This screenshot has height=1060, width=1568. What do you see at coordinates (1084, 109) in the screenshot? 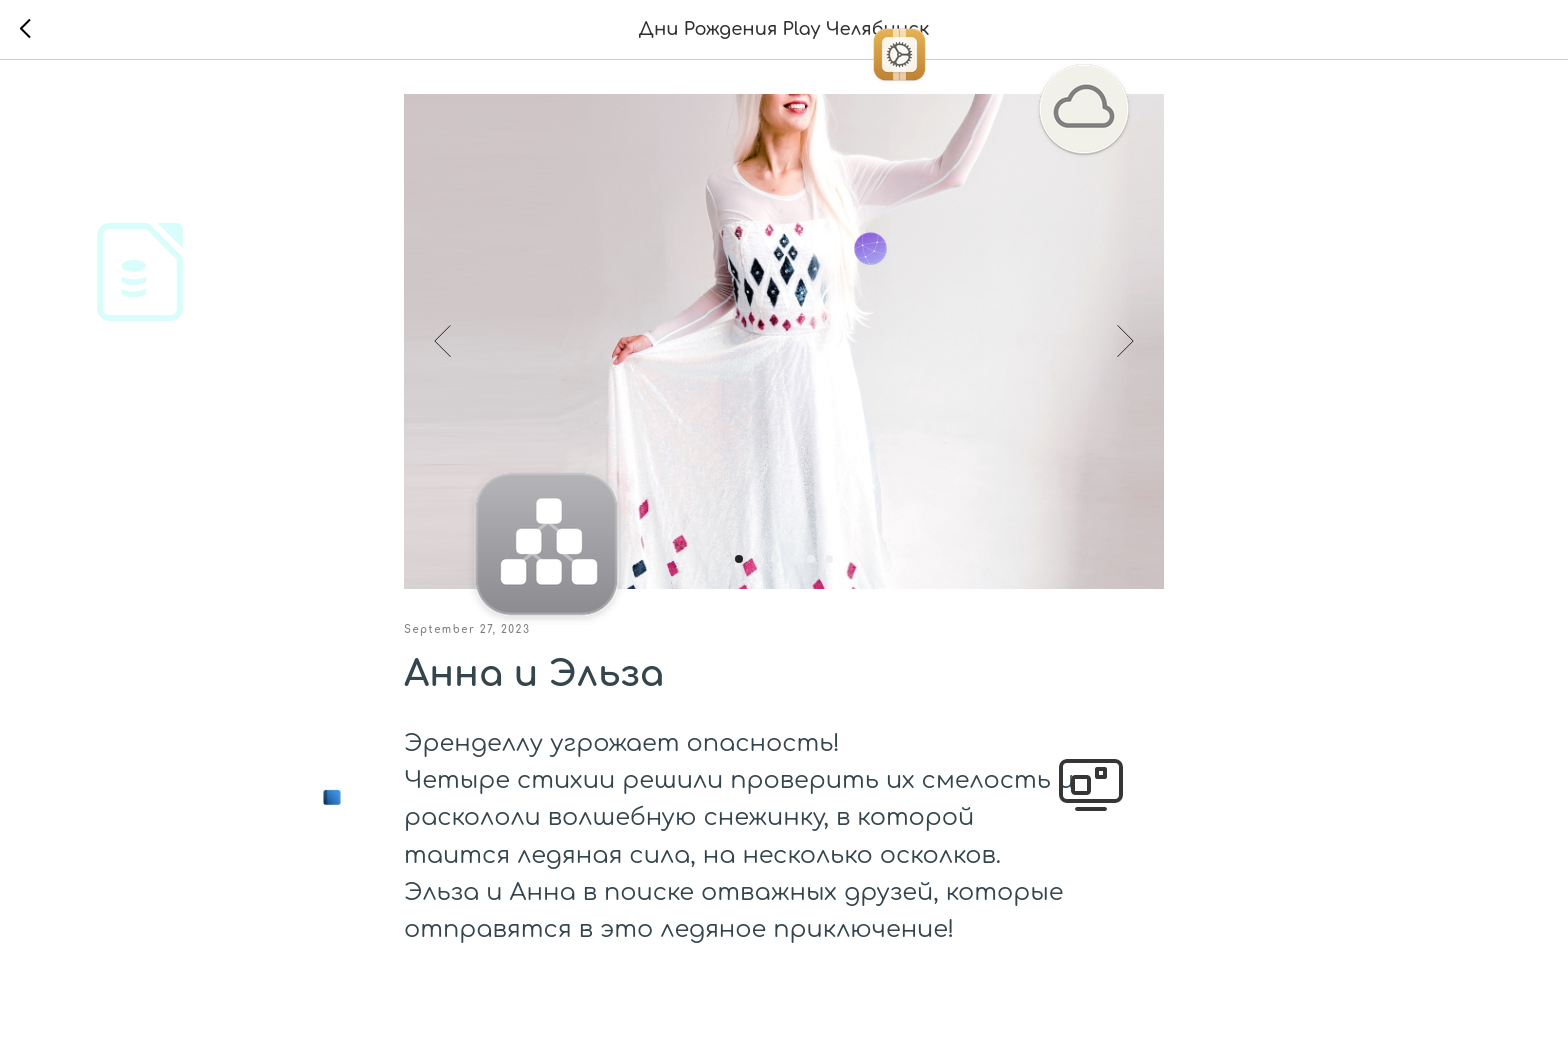
I see `dropbox smart sync enabled for cloud-only storage` at bounding box center [1084, 109].